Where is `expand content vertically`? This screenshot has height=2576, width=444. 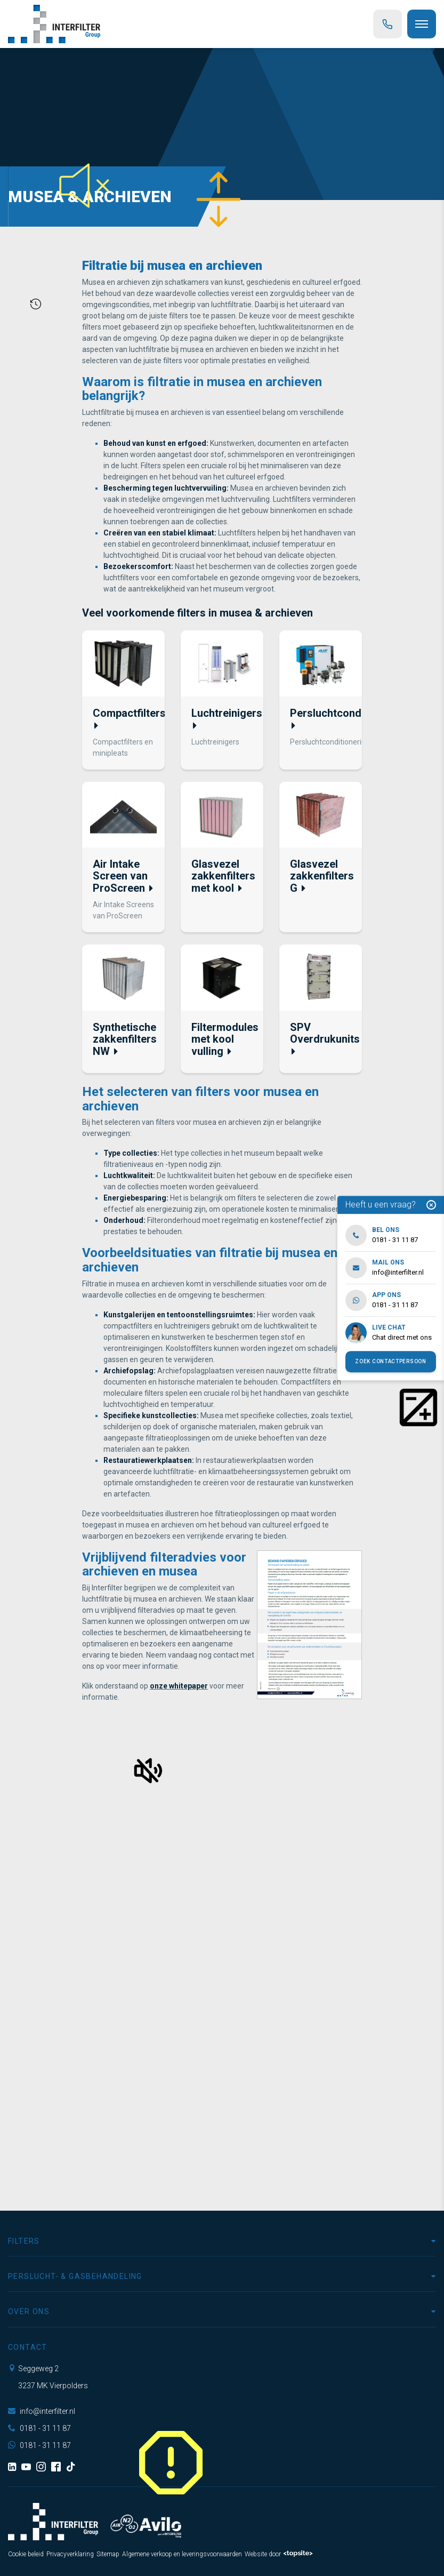 expand content vertically is located at coordinates (219, 199).